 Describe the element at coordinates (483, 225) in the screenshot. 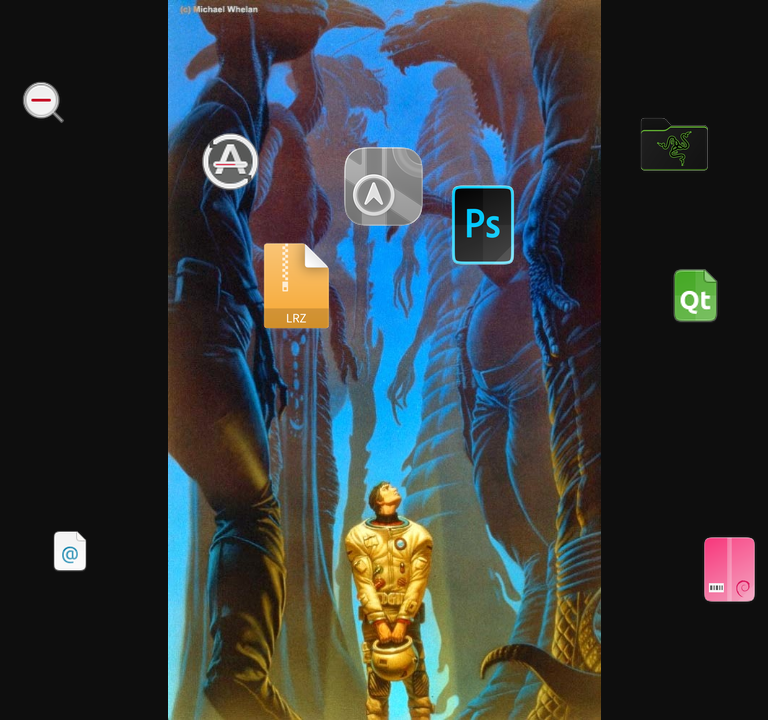

I see `adobe photoshop file type indicator` at that location.